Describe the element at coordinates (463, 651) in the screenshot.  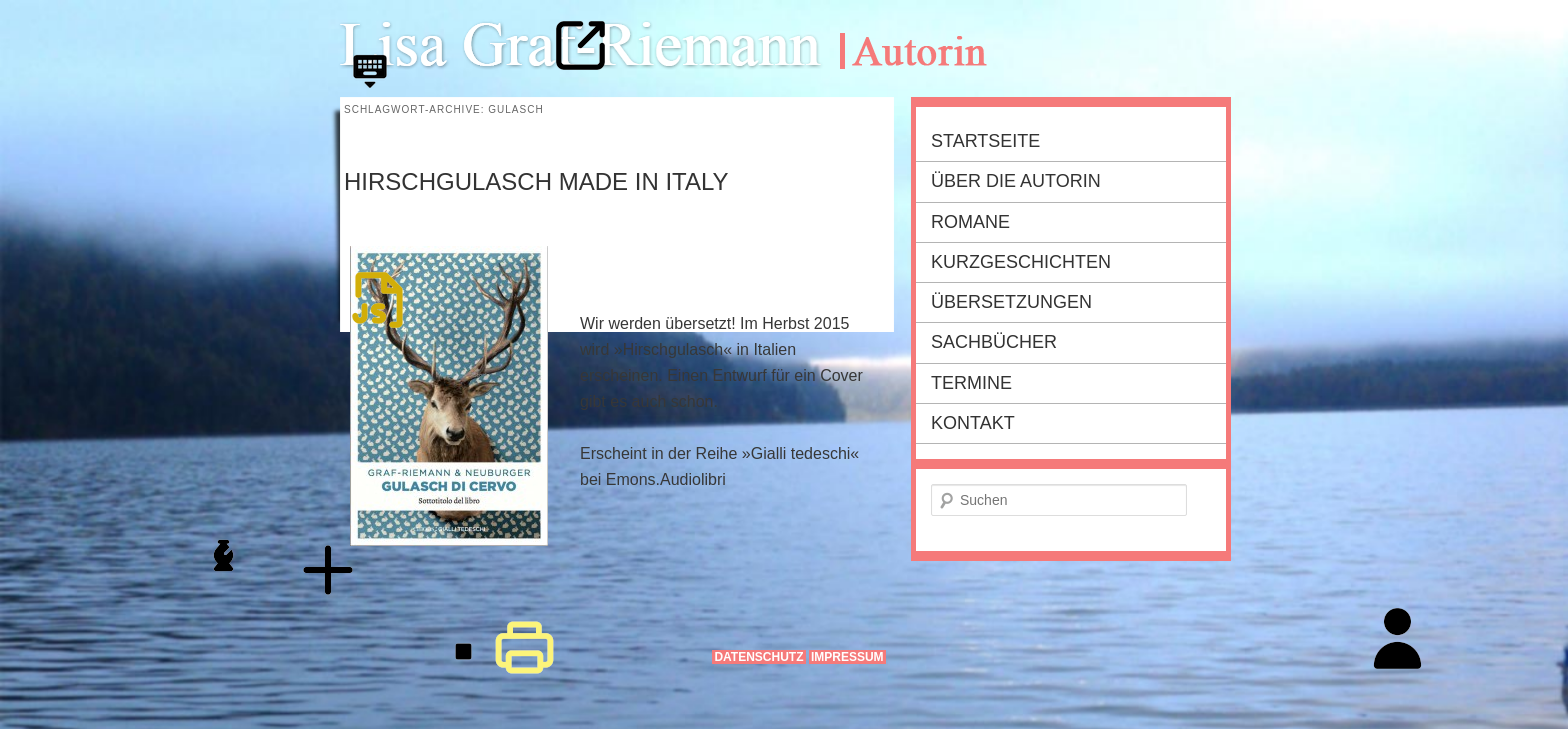
I see `stop media playback` at that location.